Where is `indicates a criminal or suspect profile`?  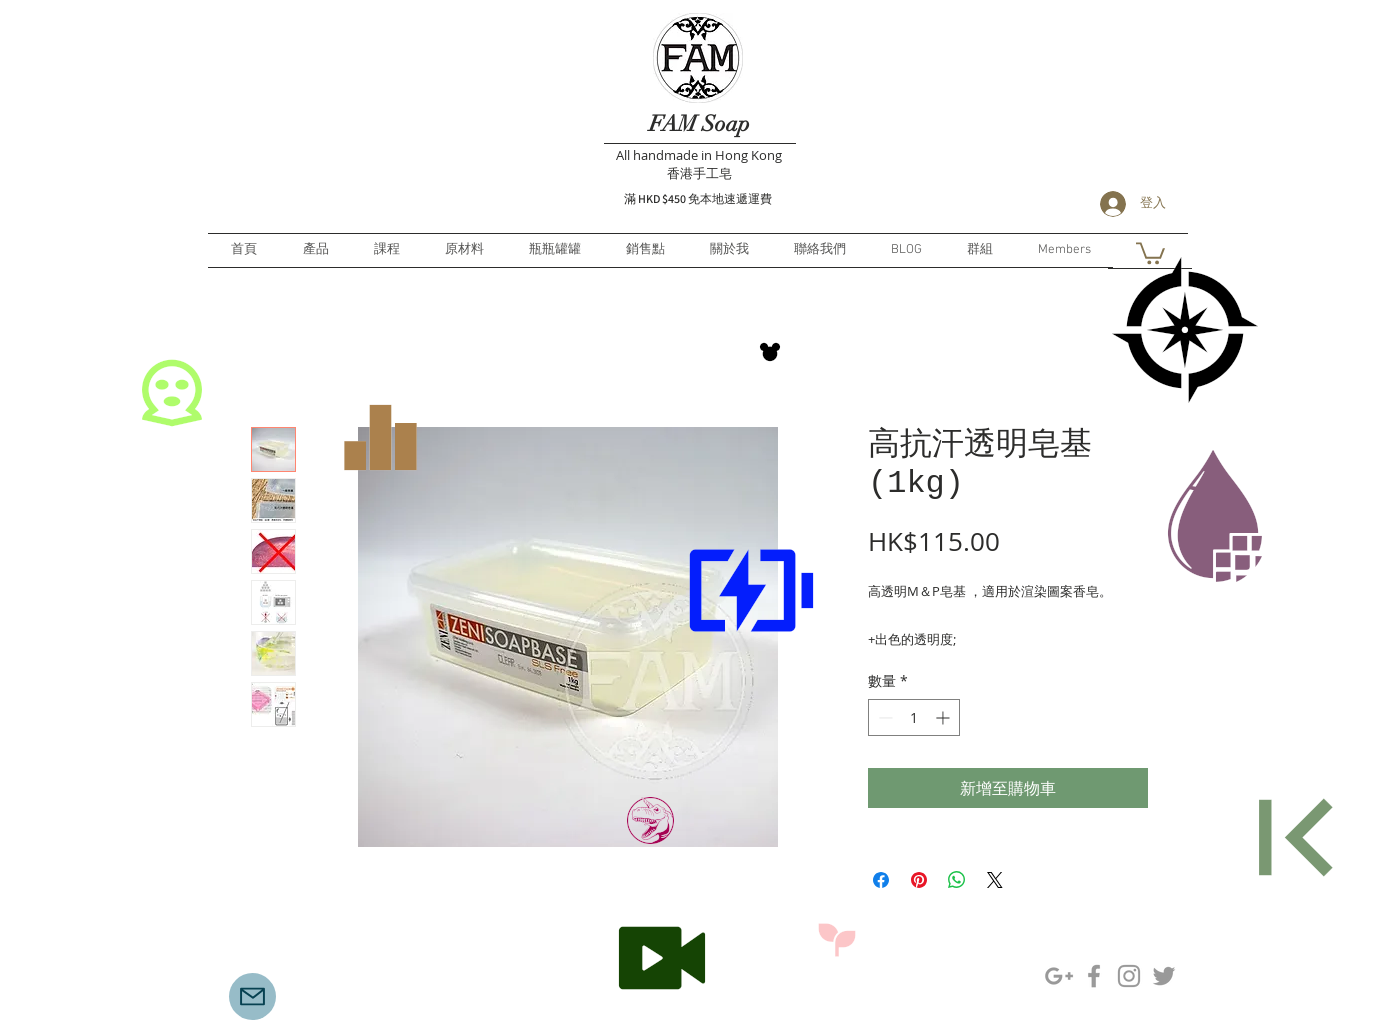
indicates a criminal or suspect profile is located at coordinates (172, 393).